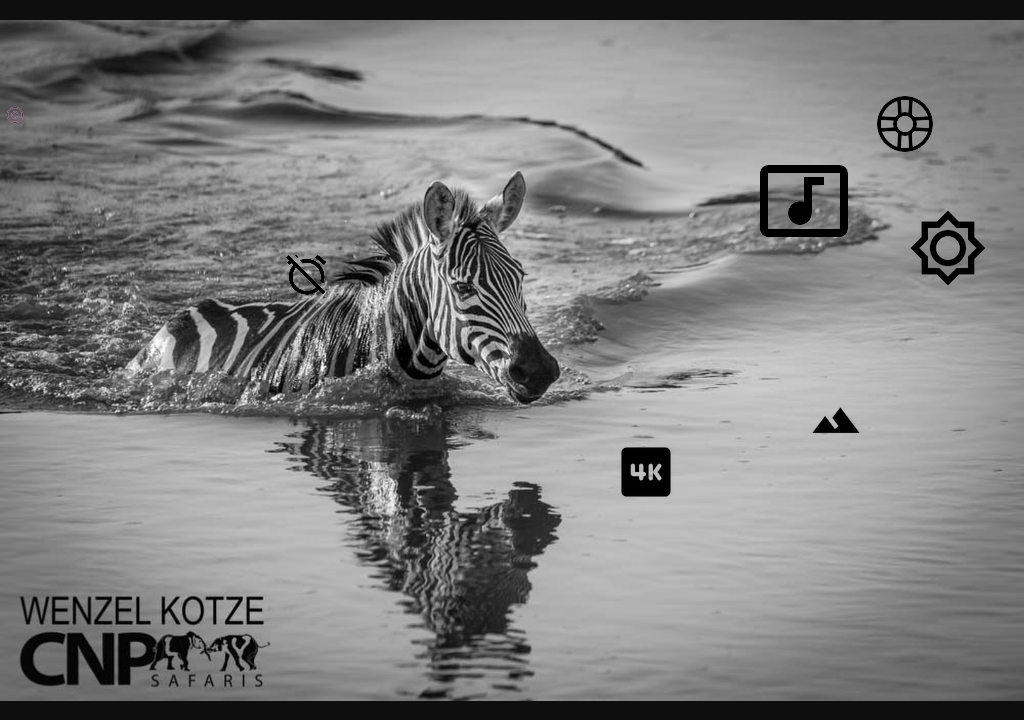 This screenshot has width=1024, height=720. I want to click on disable or turn off alarm, so click(307, 275).